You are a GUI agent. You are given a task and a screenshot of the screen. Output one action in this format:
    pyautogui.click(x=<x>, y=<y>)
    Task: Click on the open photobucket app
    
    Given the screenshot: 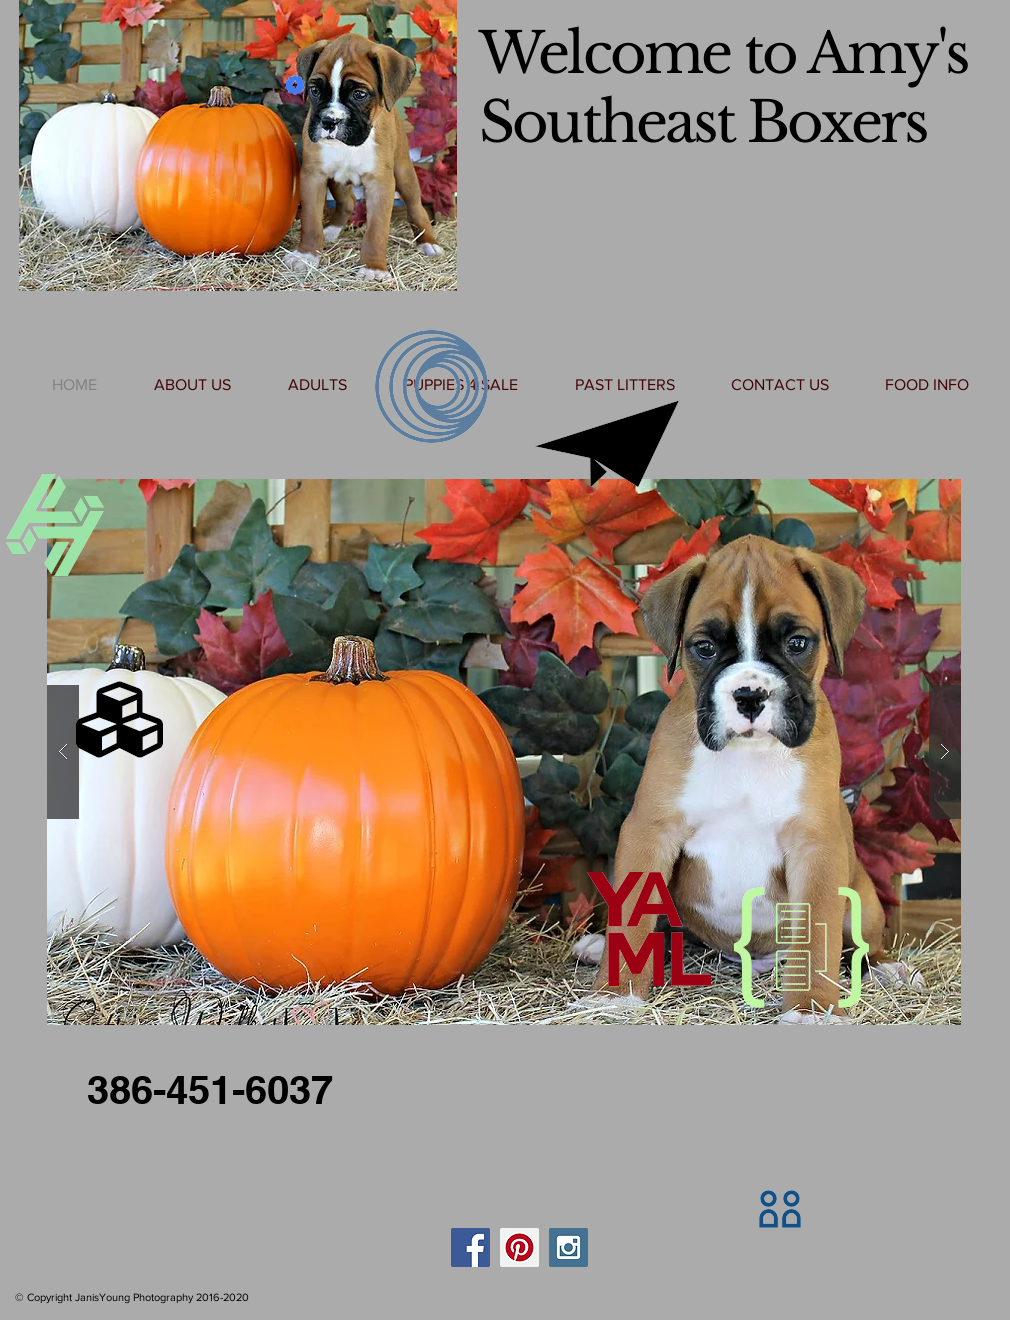 What is the action you would take?
    pyautogui.click(x=431, y=386)
    